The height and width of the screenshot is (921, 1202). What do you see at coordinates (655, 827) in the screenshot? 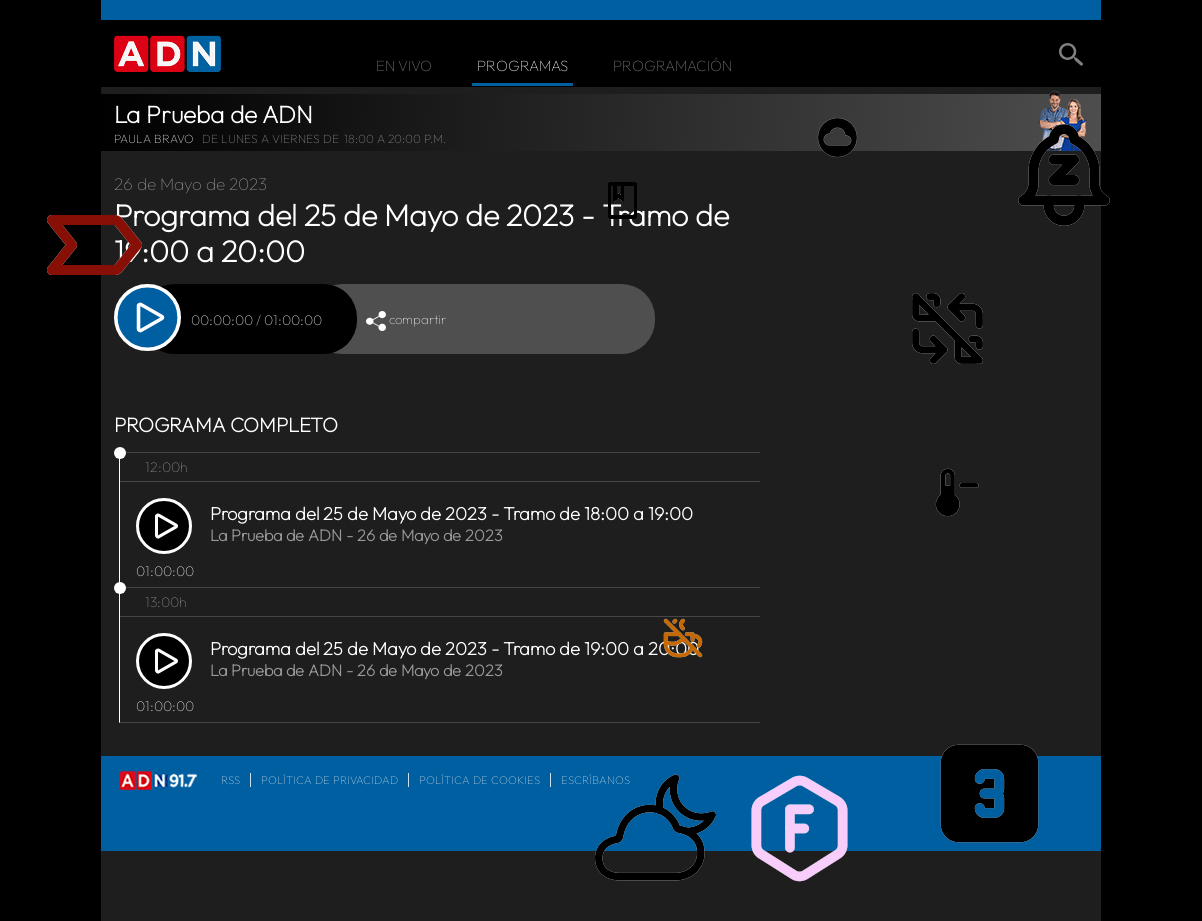
I see `indicates cloudy night weather conditions` at bounding box center [655, 827].